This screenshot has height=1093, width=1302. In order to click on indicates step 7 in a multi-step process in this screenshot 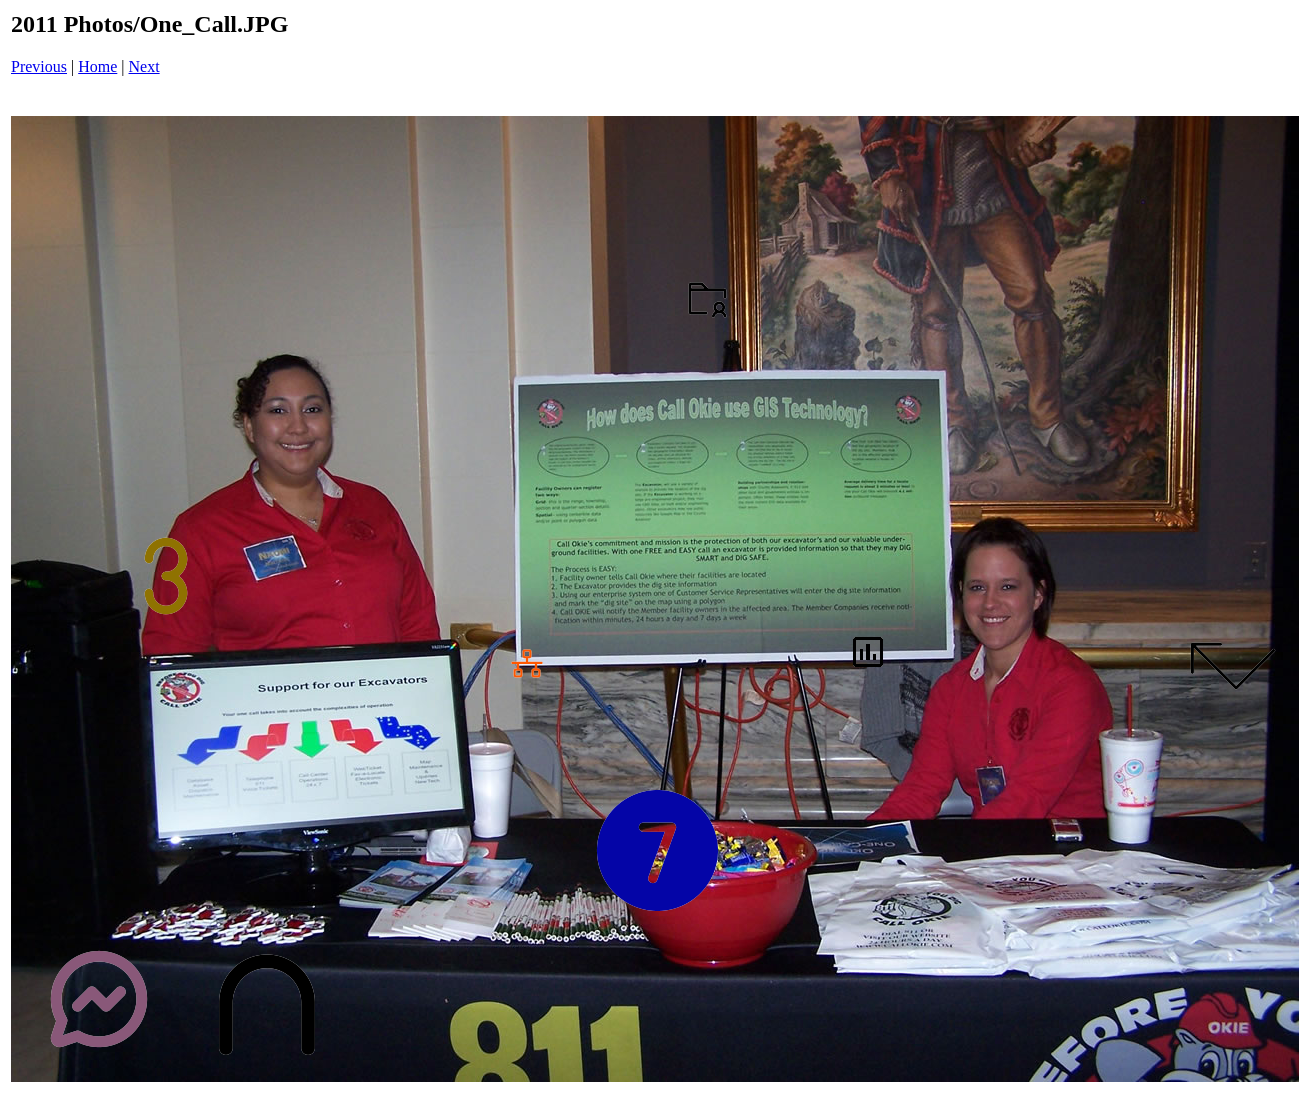, I will do `click(657, 850)`.